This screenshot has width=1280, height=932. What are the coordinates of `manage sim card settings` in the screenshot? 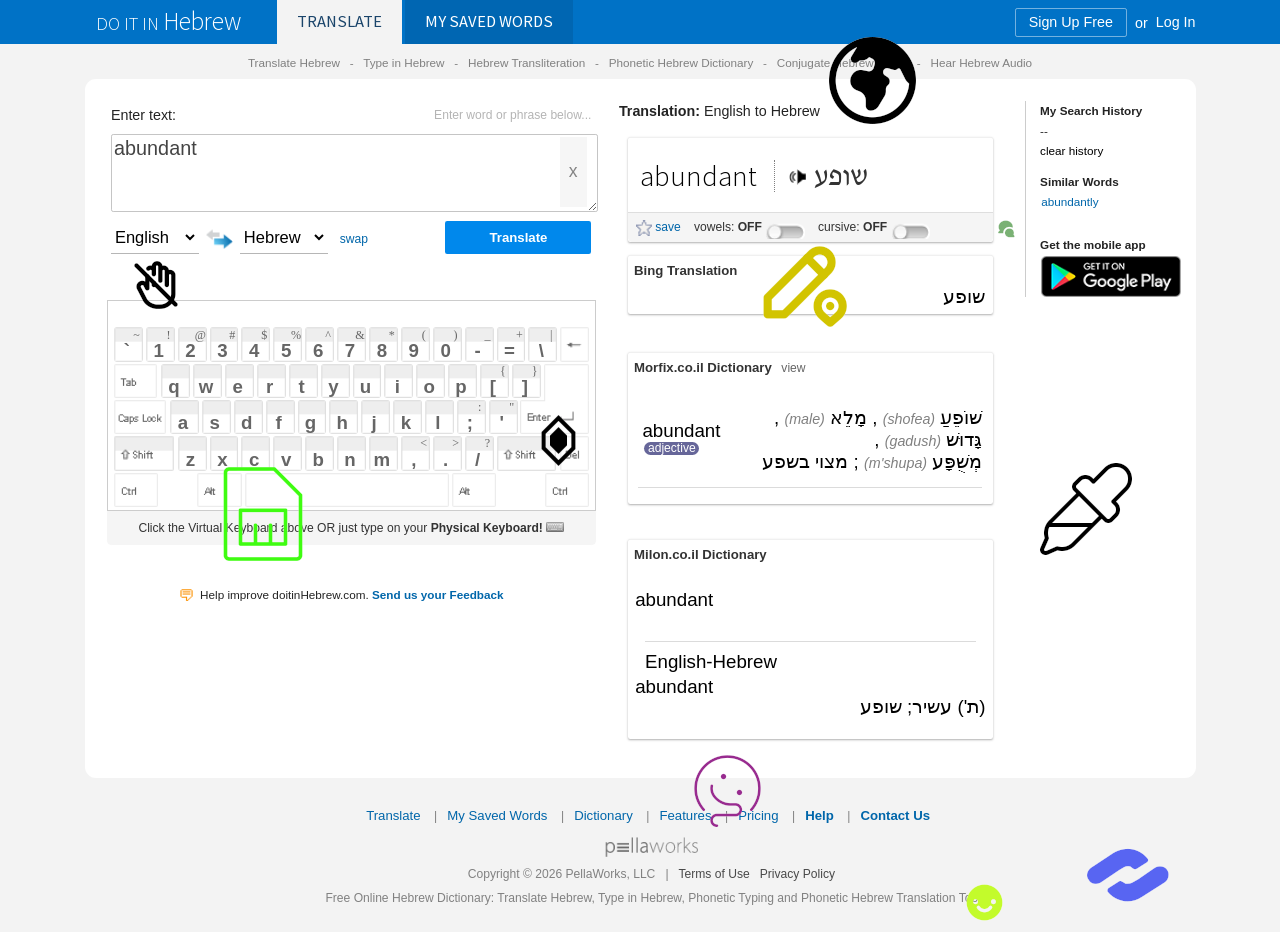 It's located at (263, 514).